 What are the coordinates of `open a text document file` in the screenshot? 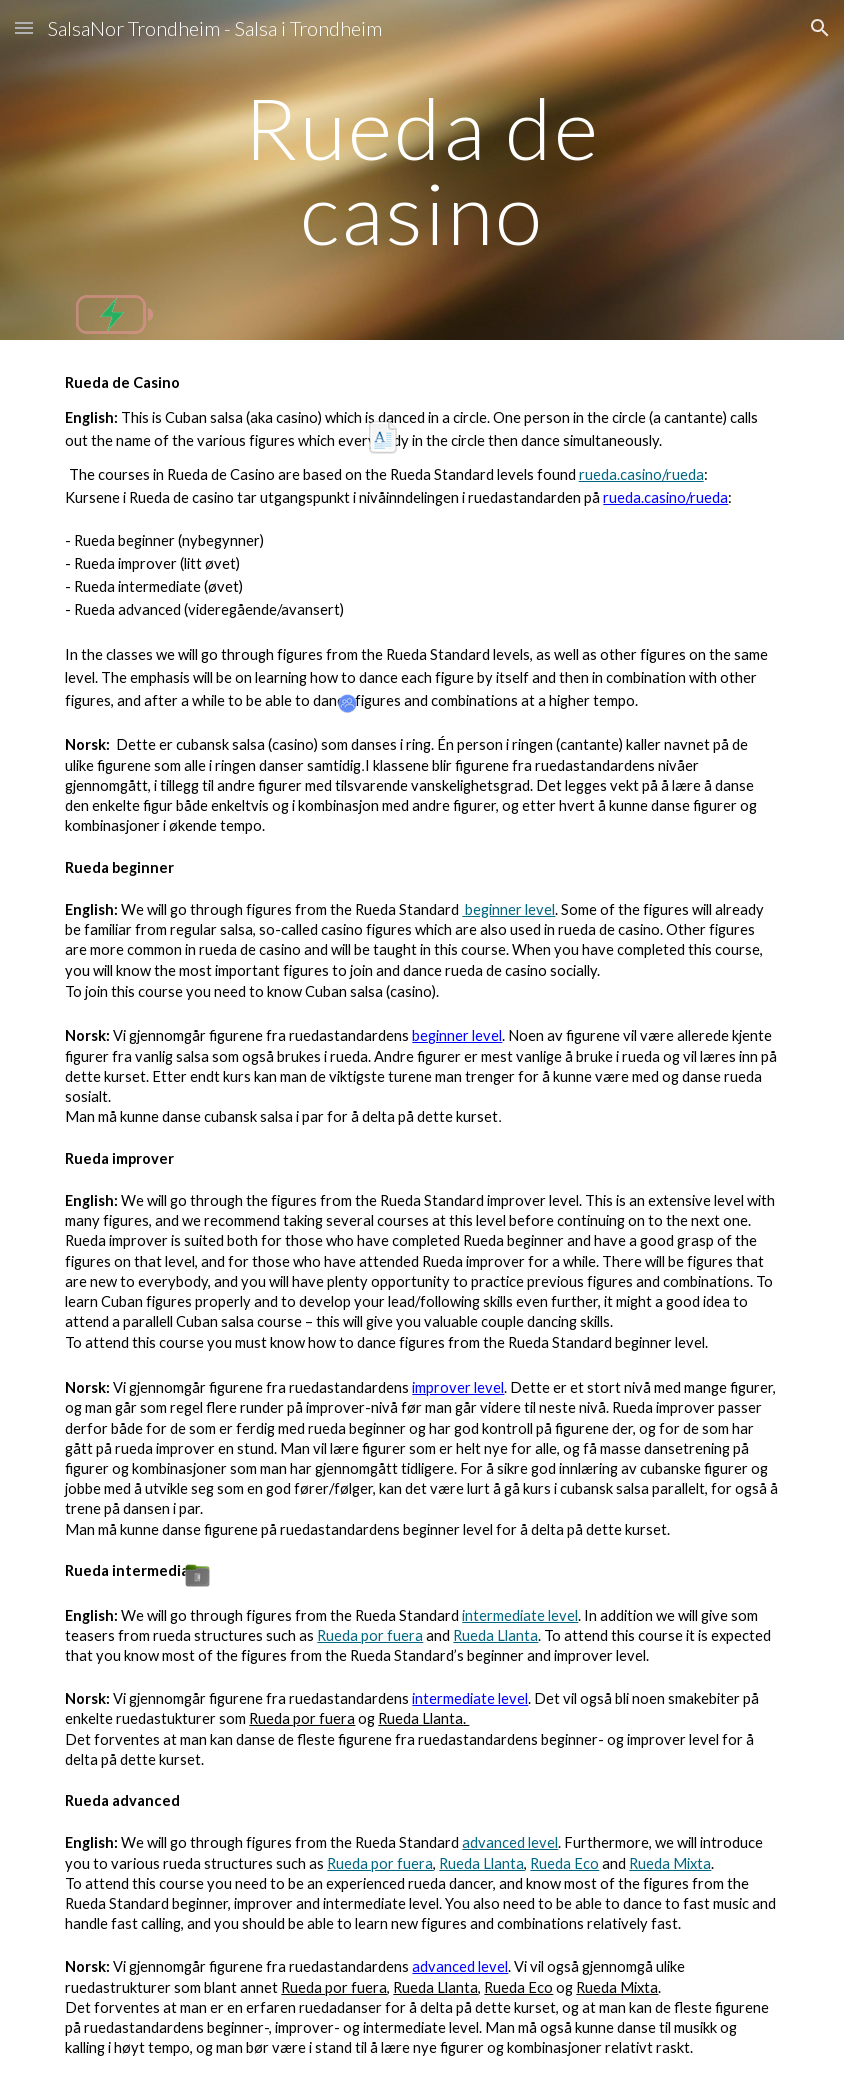 It's located at (383, 437).